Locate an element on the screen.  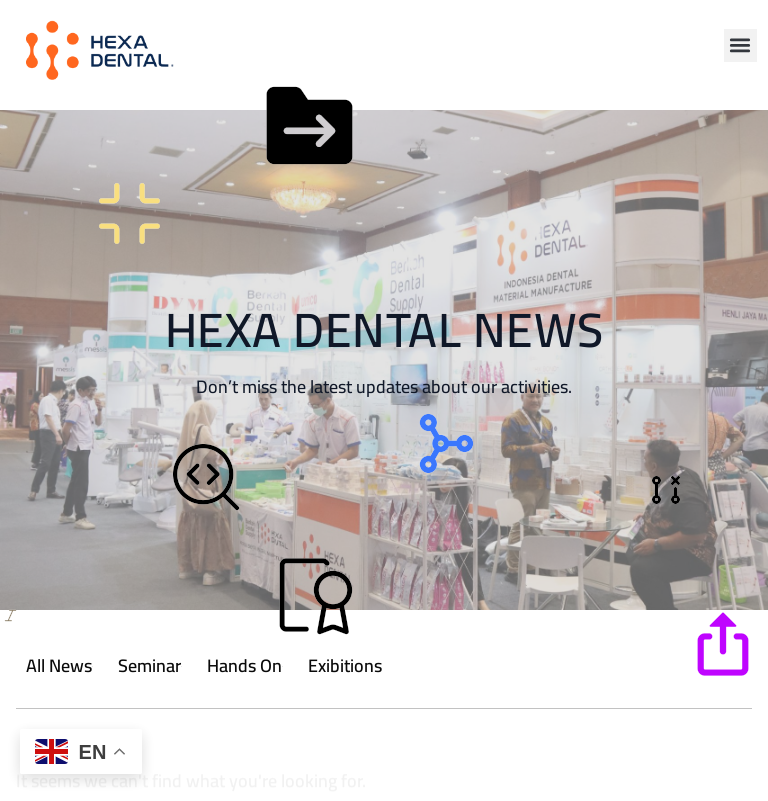
select or switch AI model is located at coordinates (446, 443).